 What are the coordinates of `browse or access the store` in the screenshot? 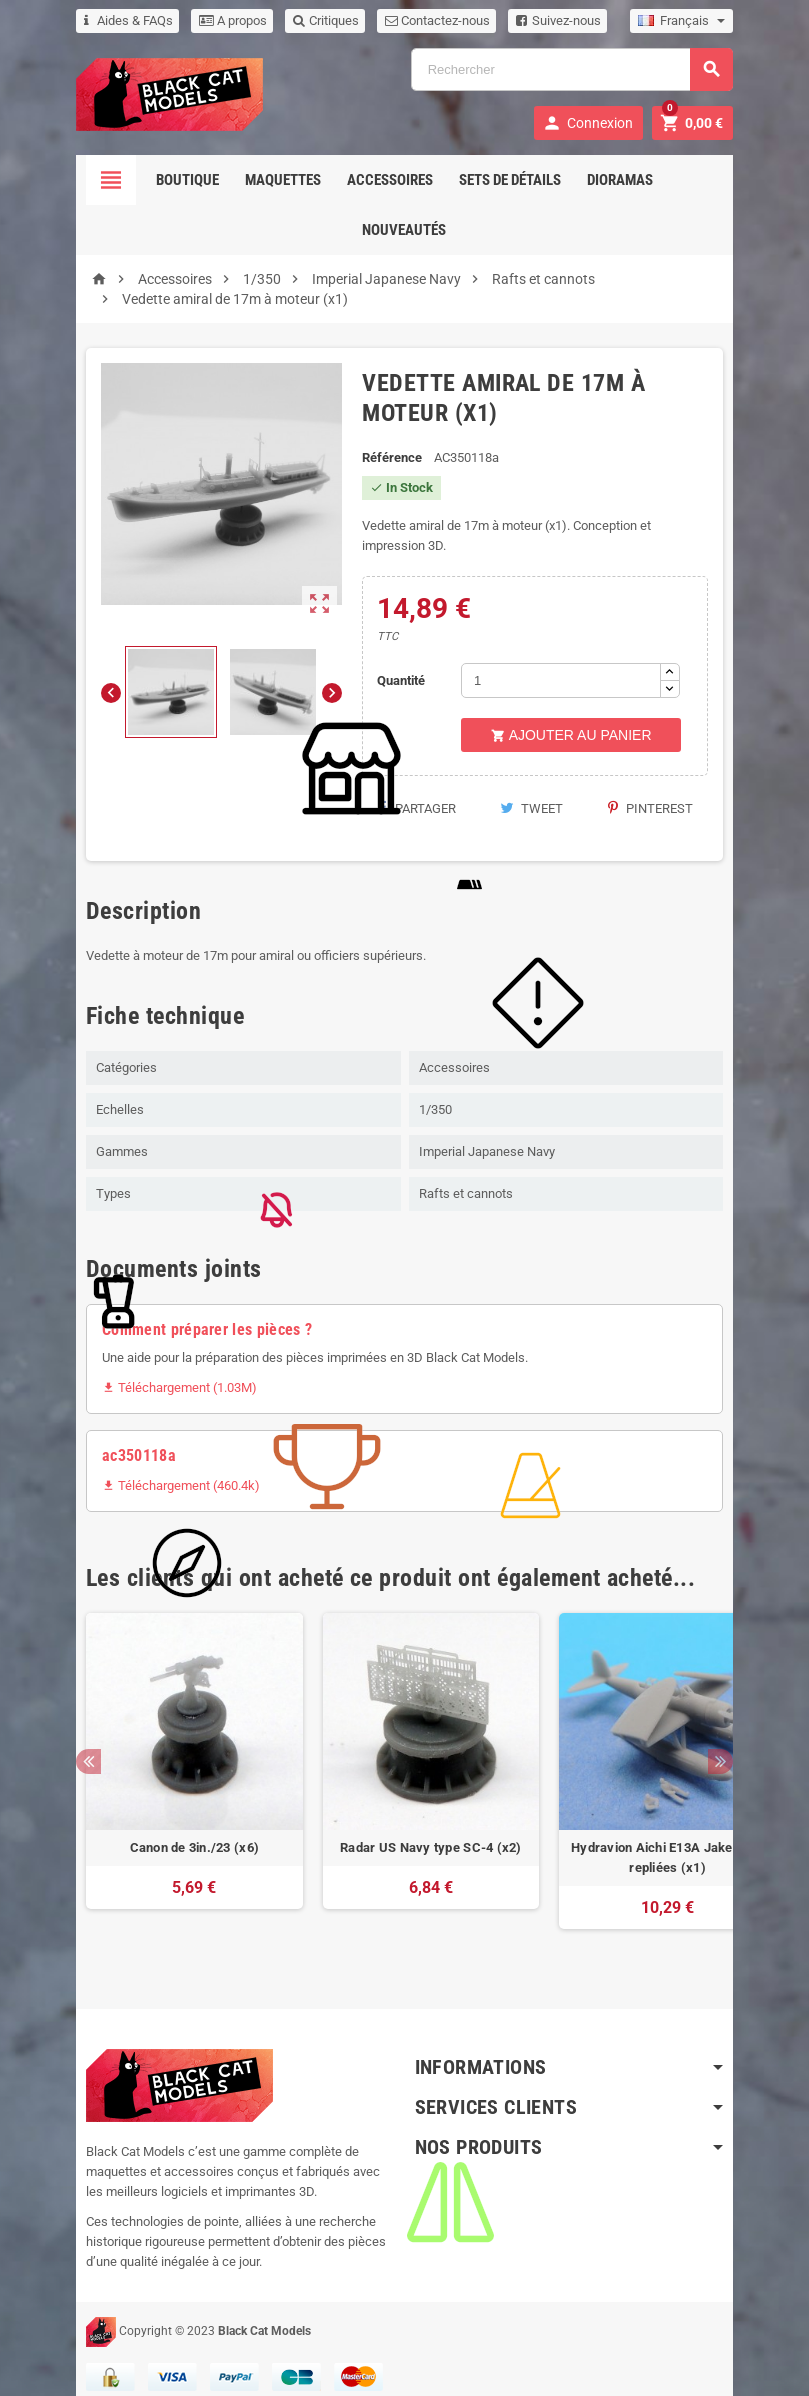 It's located at (351, 768).